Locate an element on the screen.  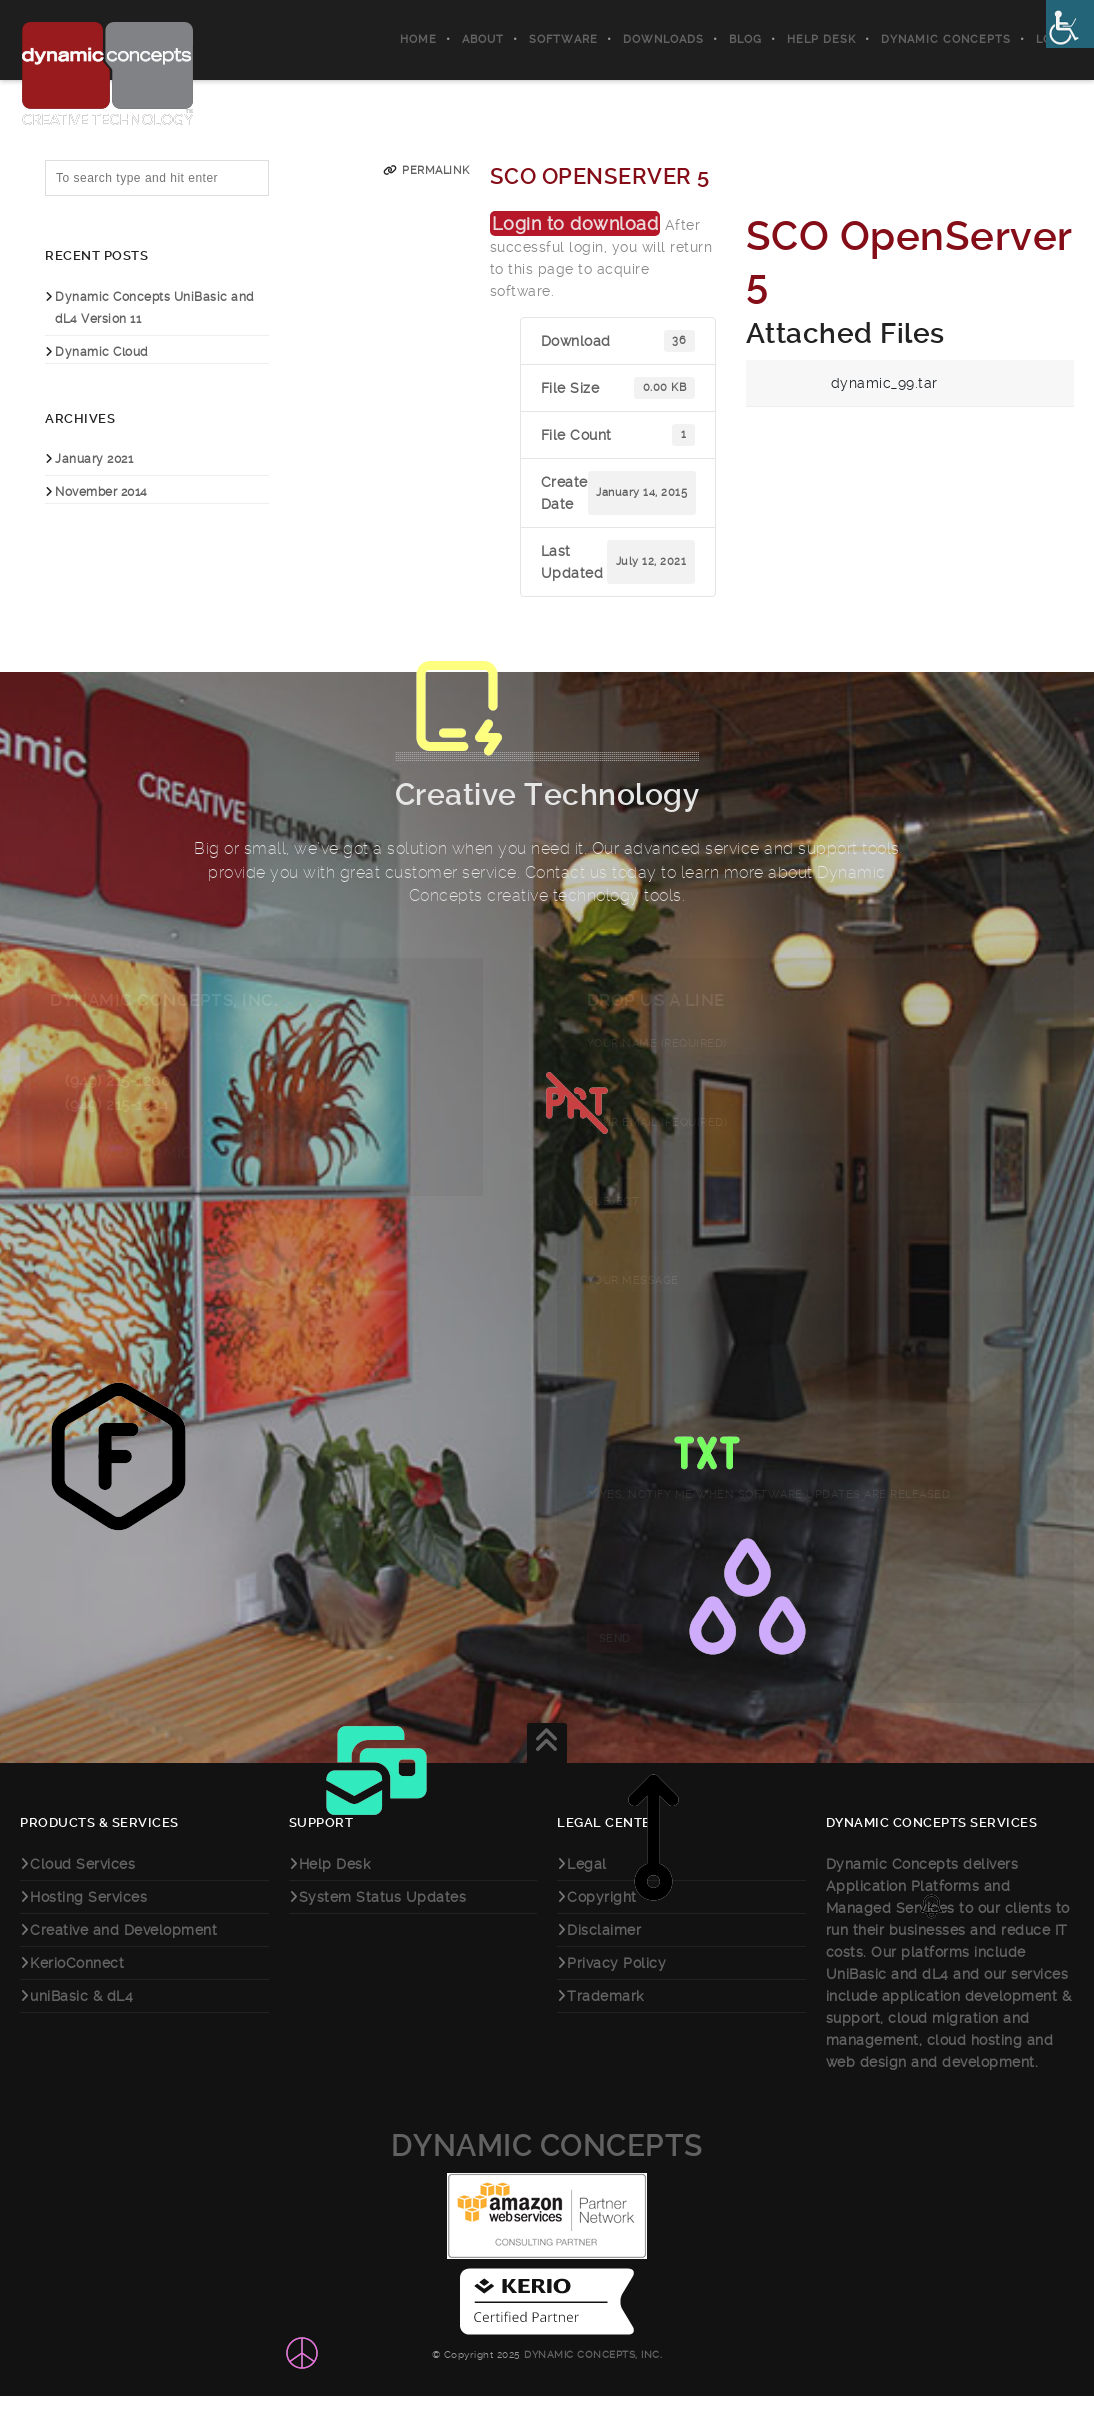
access bulk mail or mass messaging is located at coordinates (376, 1770).